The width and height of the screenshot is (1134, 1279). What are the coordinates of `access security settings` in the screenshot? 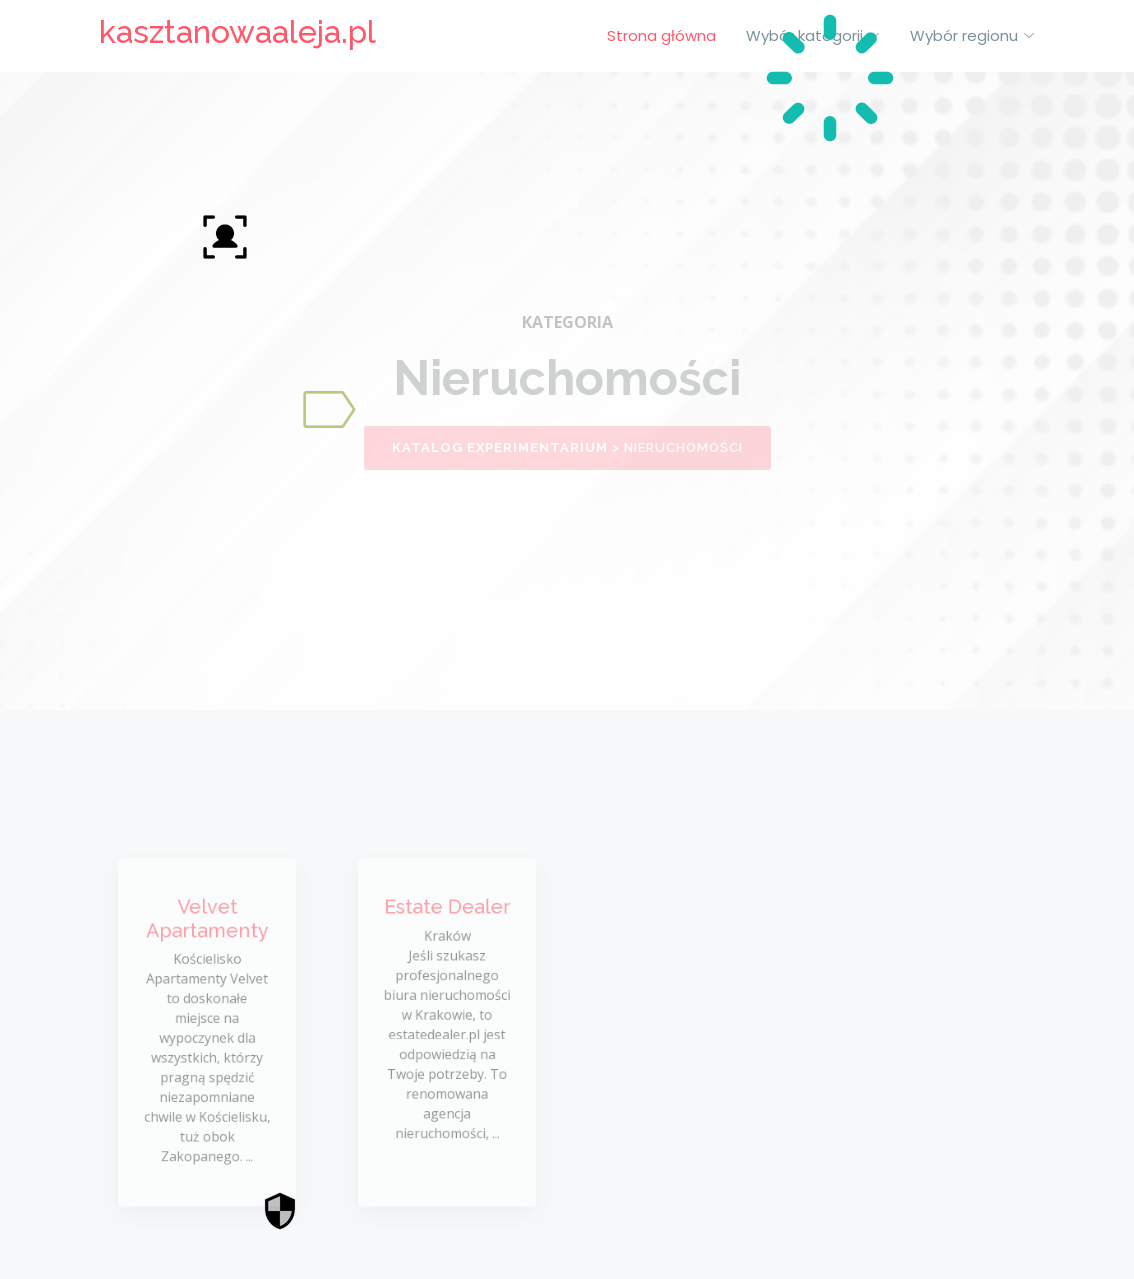 It's located at (280, 1211).